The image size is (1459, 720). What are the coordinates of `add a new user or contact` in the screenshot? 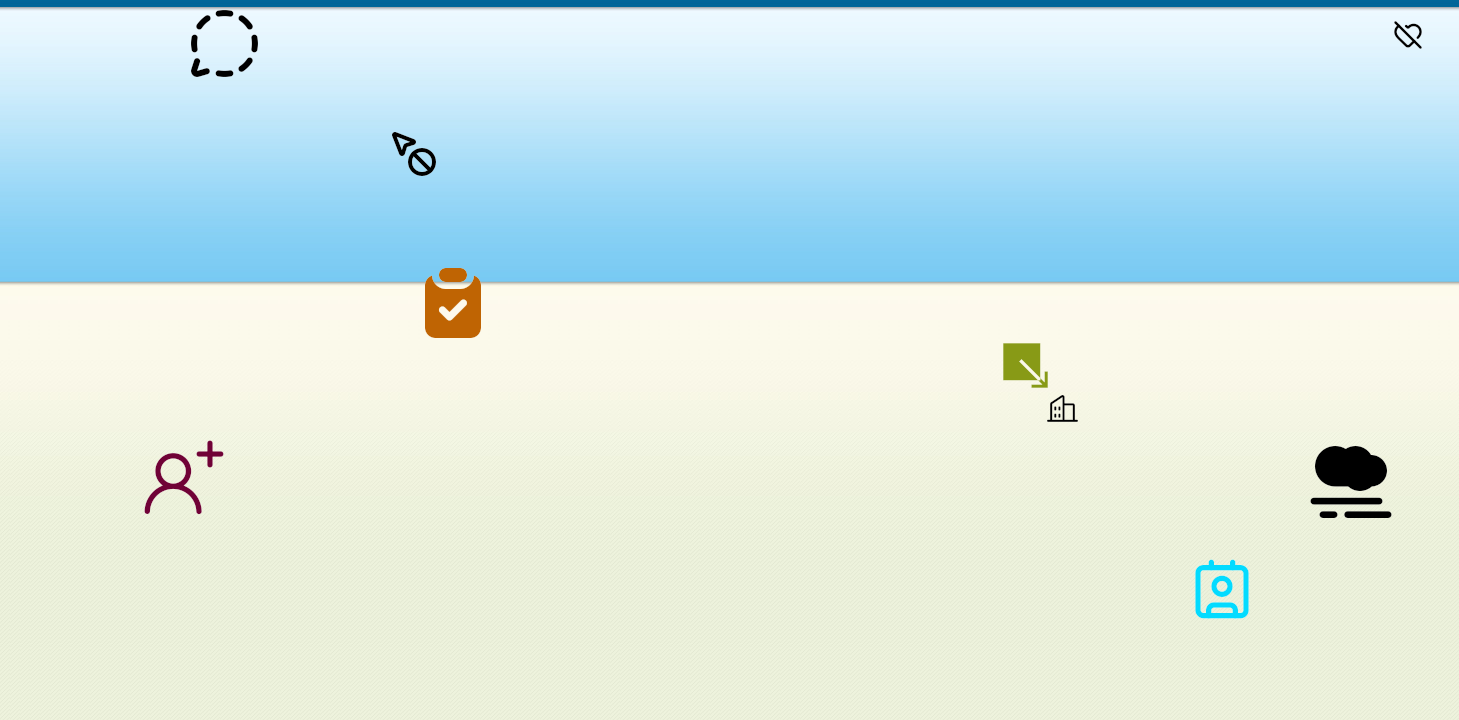 It's located at (184, 480).